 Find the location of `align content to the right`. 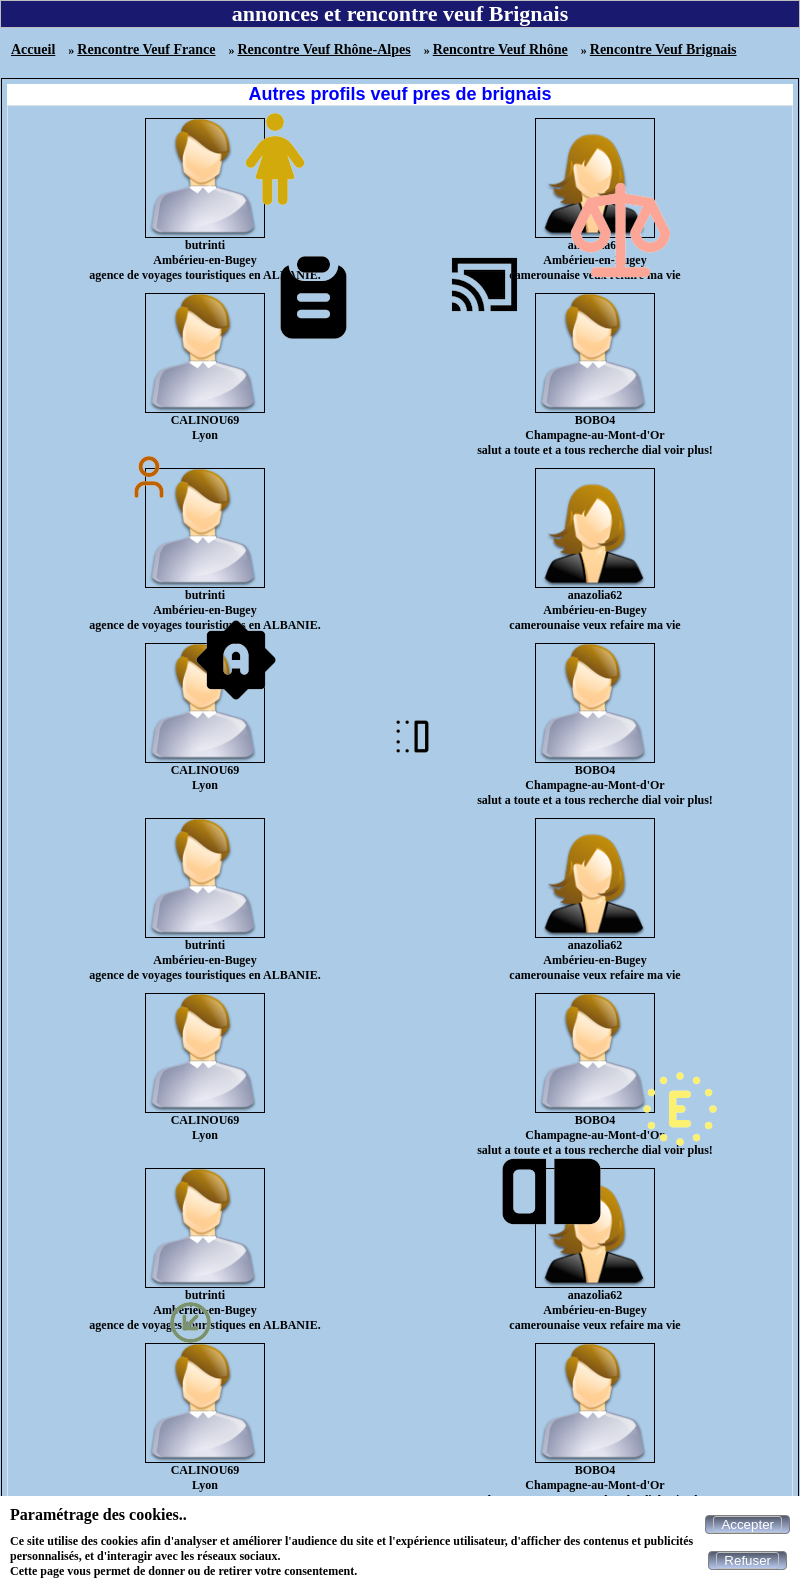

align content to the right is located at coordinates (412, 736).